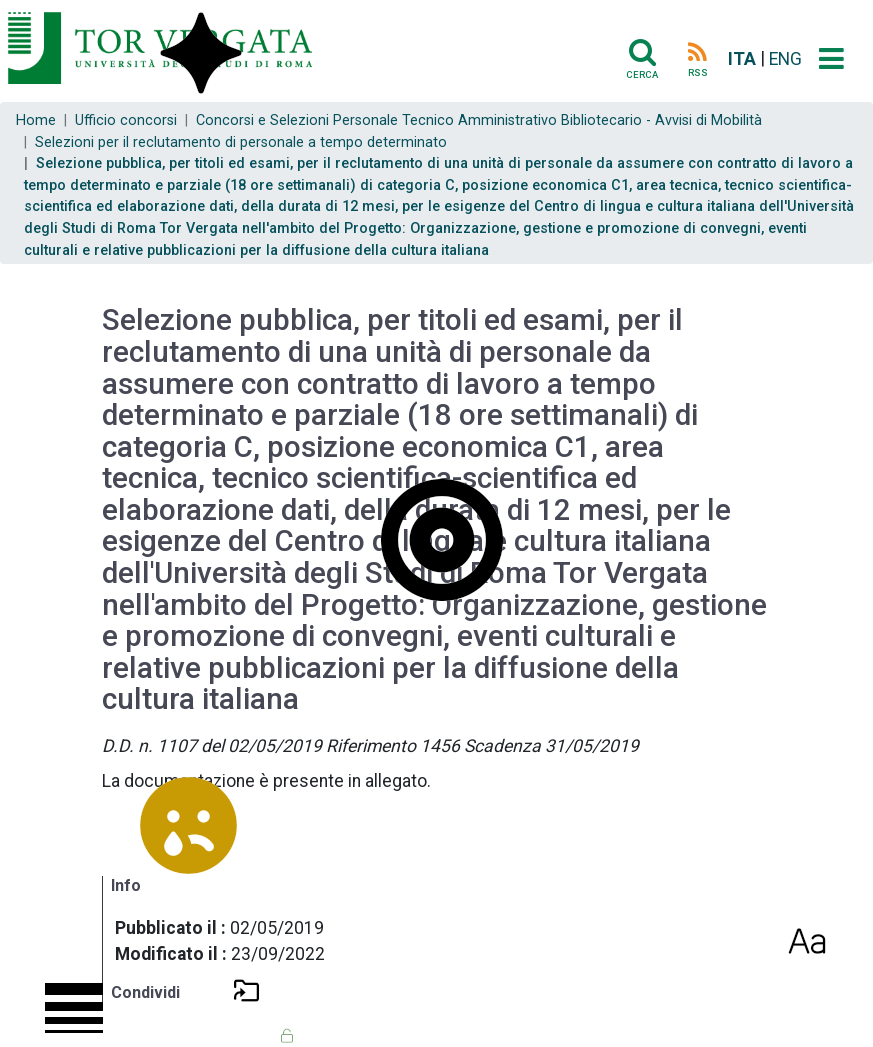 The height and width of the screenshot is (1047, 873). What do you see at coordinates (442, 540) in the screenshot?
I see `an open issue in your feed` at bounding box center [442, 540].